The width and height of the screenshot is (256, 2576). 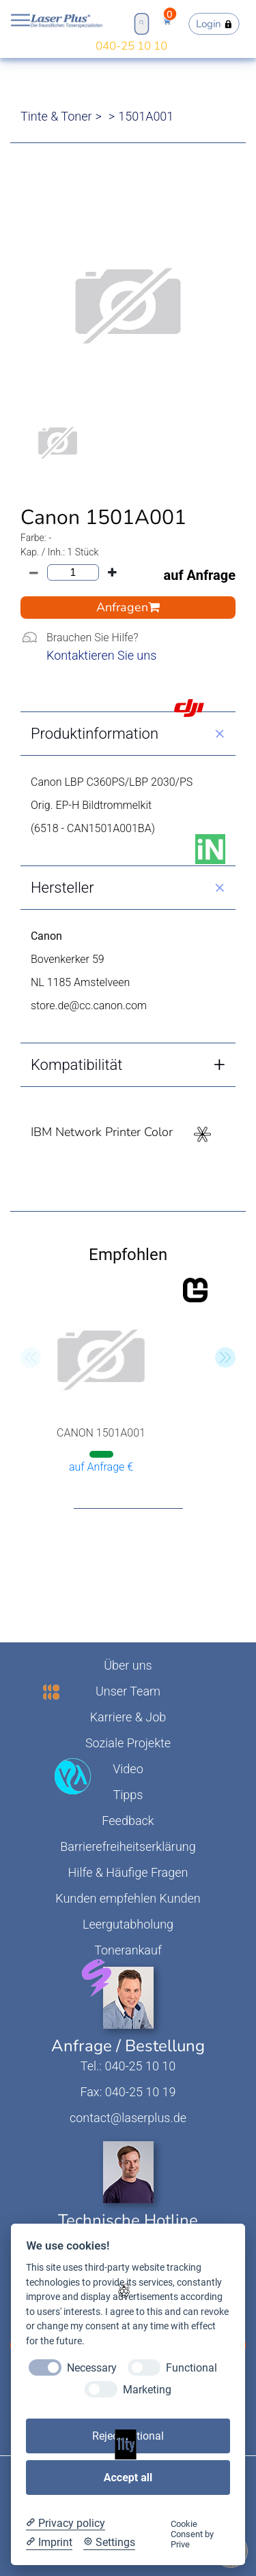 I want to click on openverse logo, so click(x=51, y=1692).